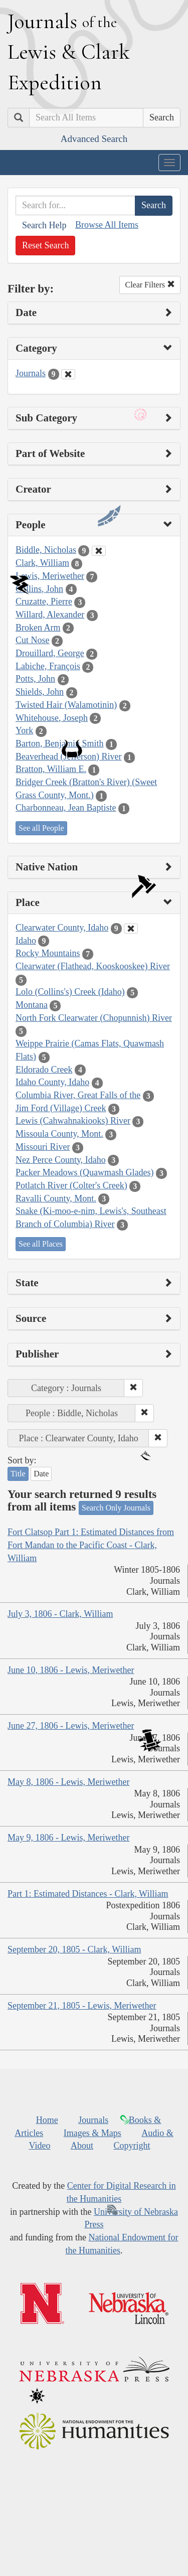 The width and height of the screenshot is (188, 2576). What do you see at coordinates (150, 1741) in the screenshot?
I see `indicates a legal or court-related feature` at bounding box center [150, 1741].